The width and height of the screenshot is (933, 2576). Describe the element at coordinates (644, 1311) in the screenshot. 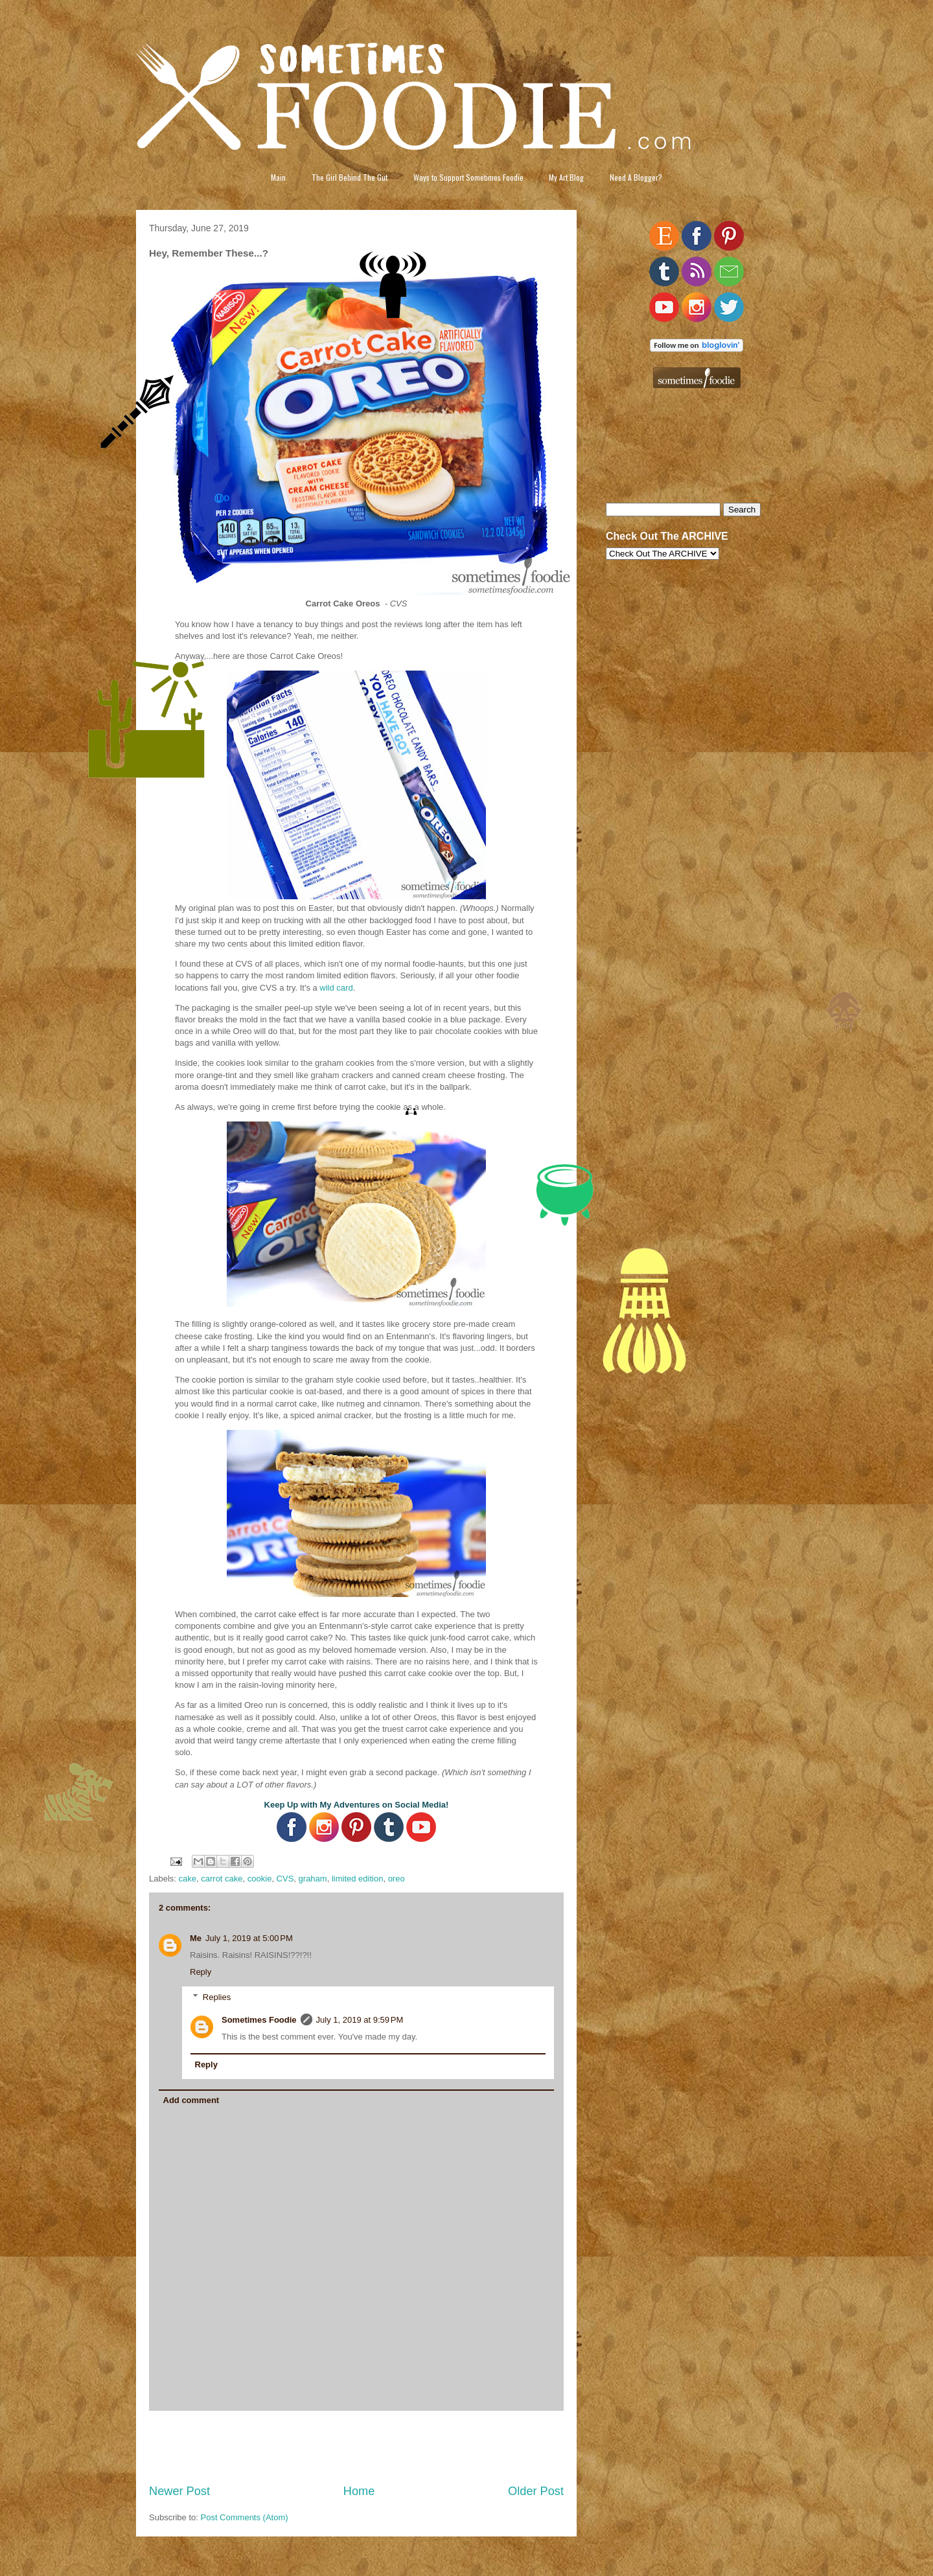

I see `access badminton game or activity` at that location.